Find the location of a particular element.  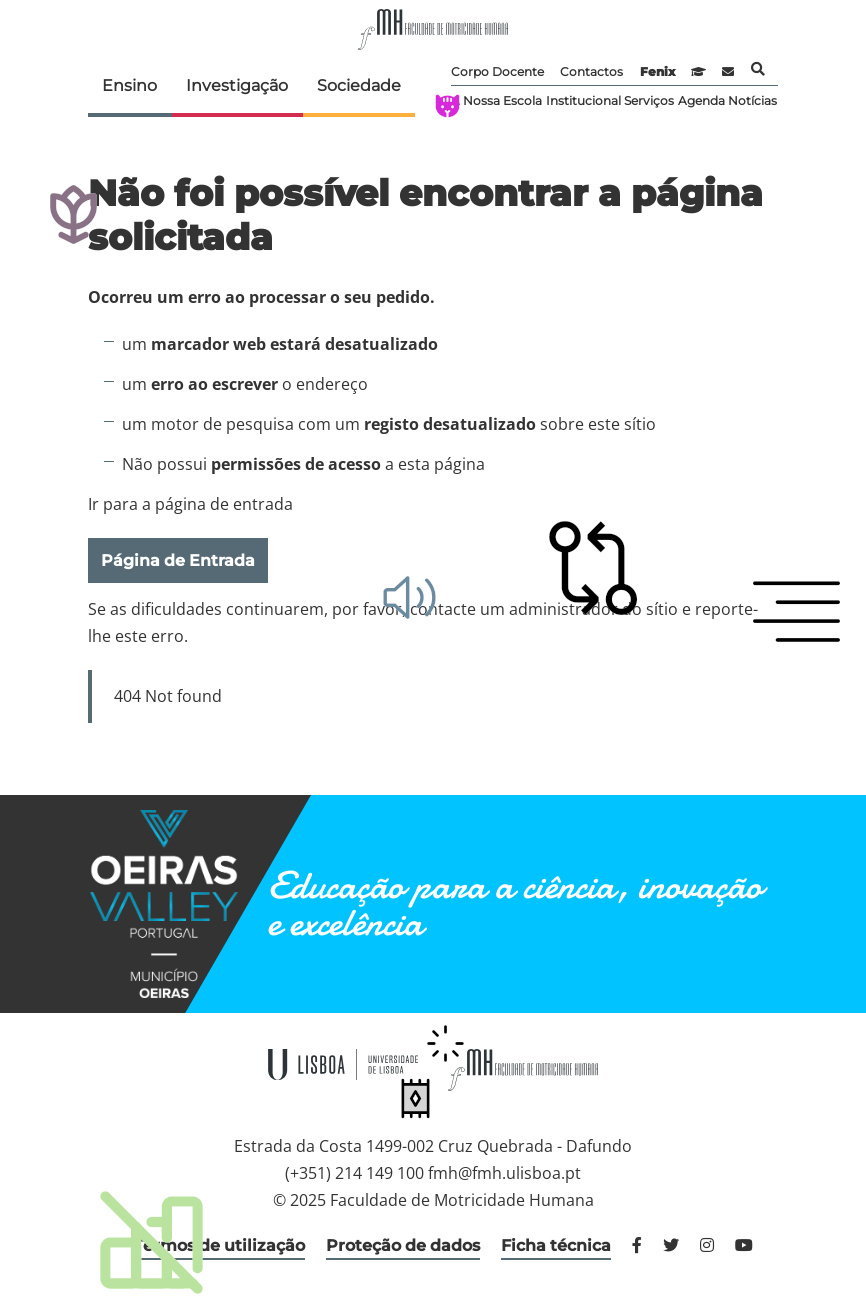

browse rugs or floor decor in a home furnishing app is located at coordinates (415, 1098).